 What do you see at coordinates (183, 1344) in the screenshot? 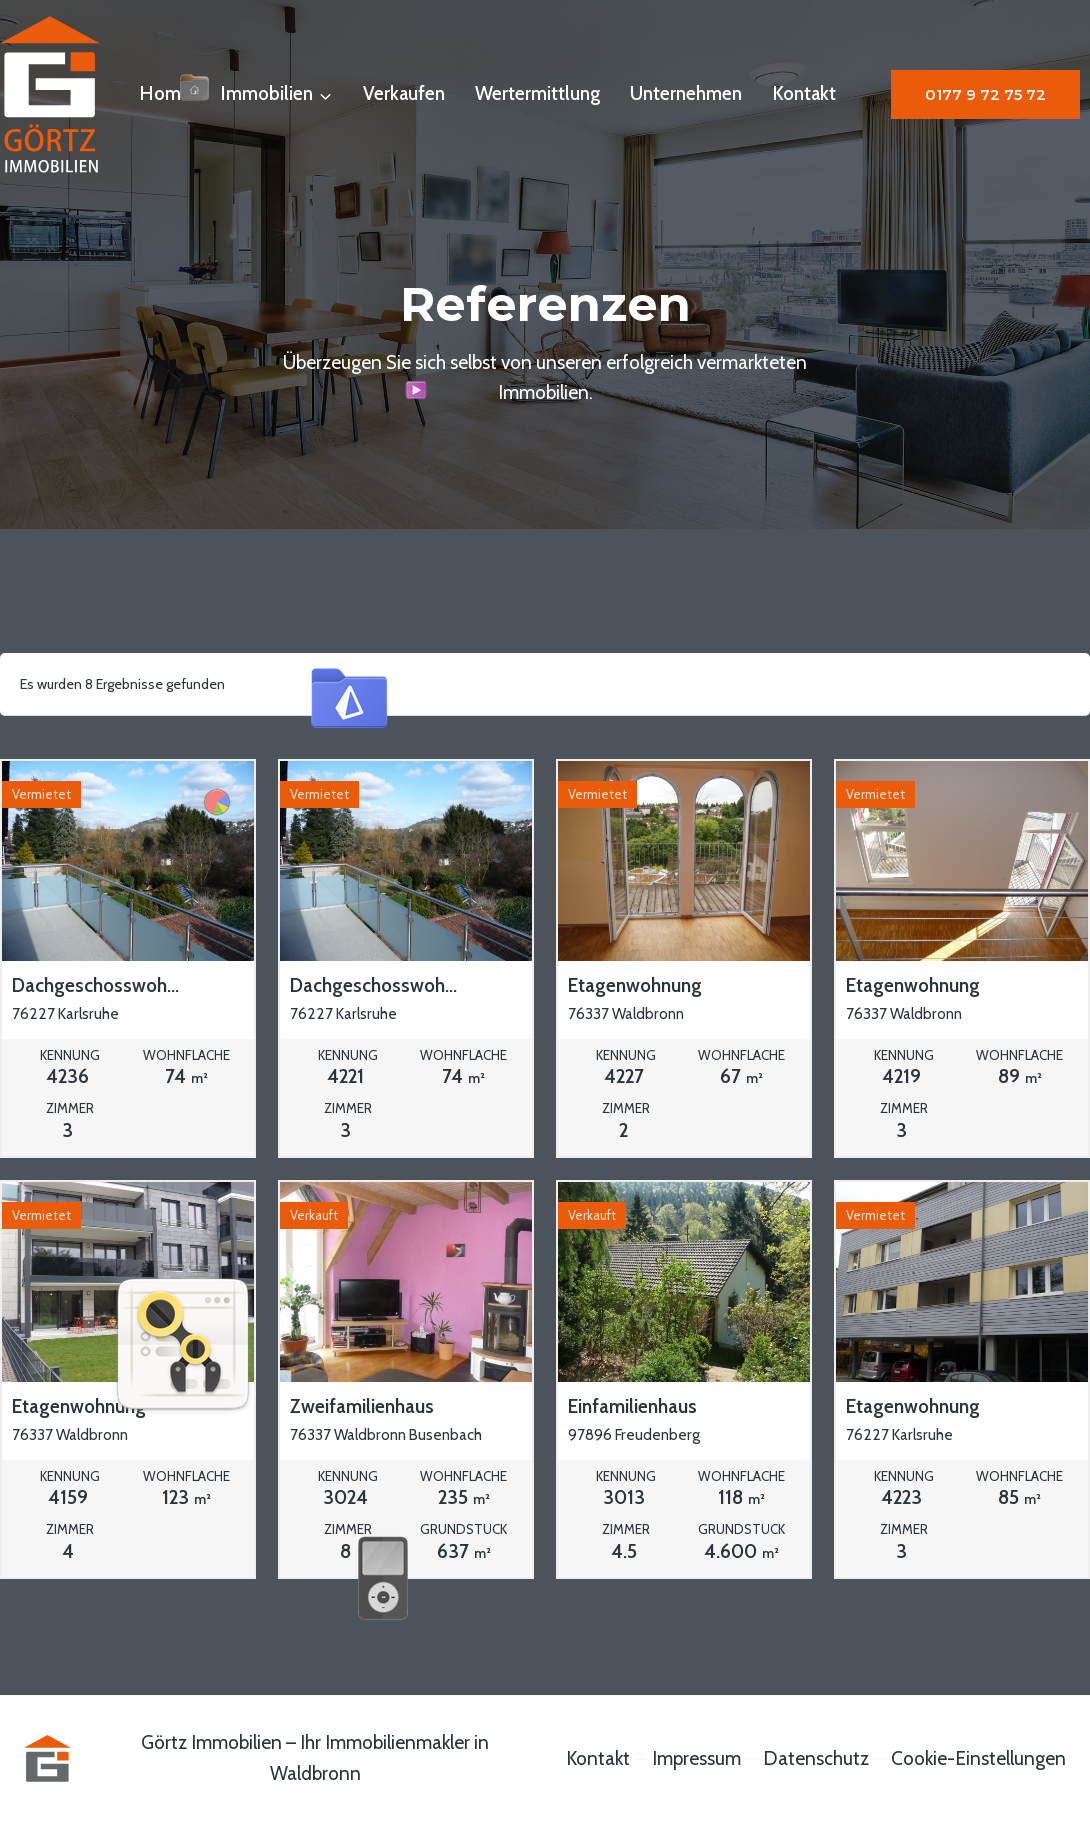
I see `open the builder app for development projects` at bounding box center [183, 1344].